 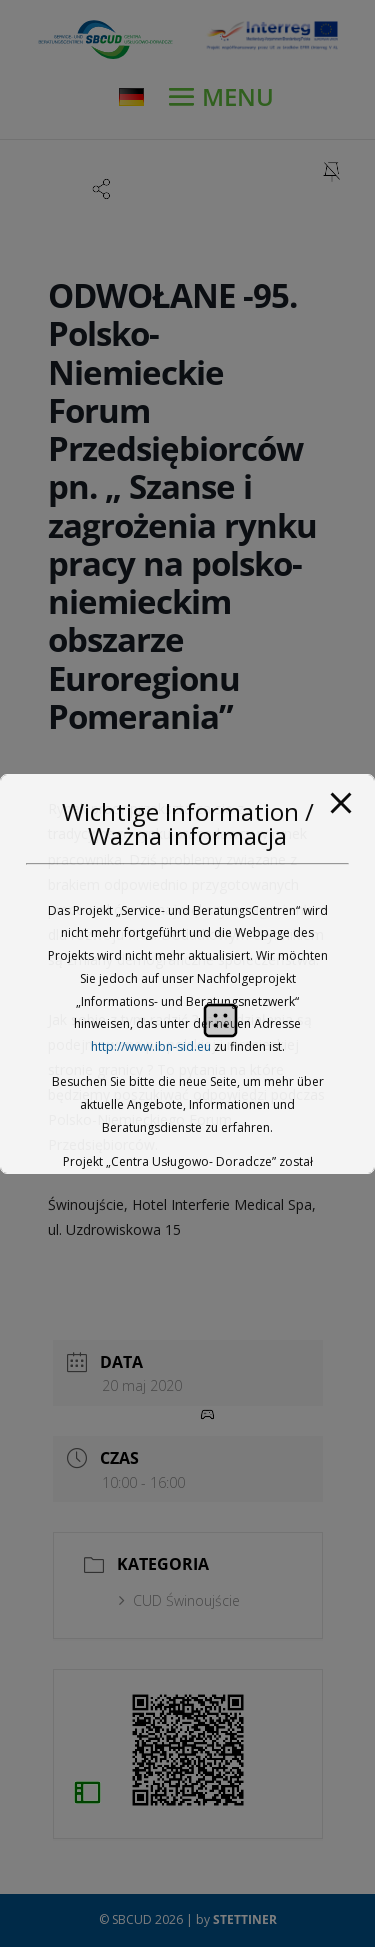 I want to click on toggle sidebar visibility, so click(x=87, y=1792).